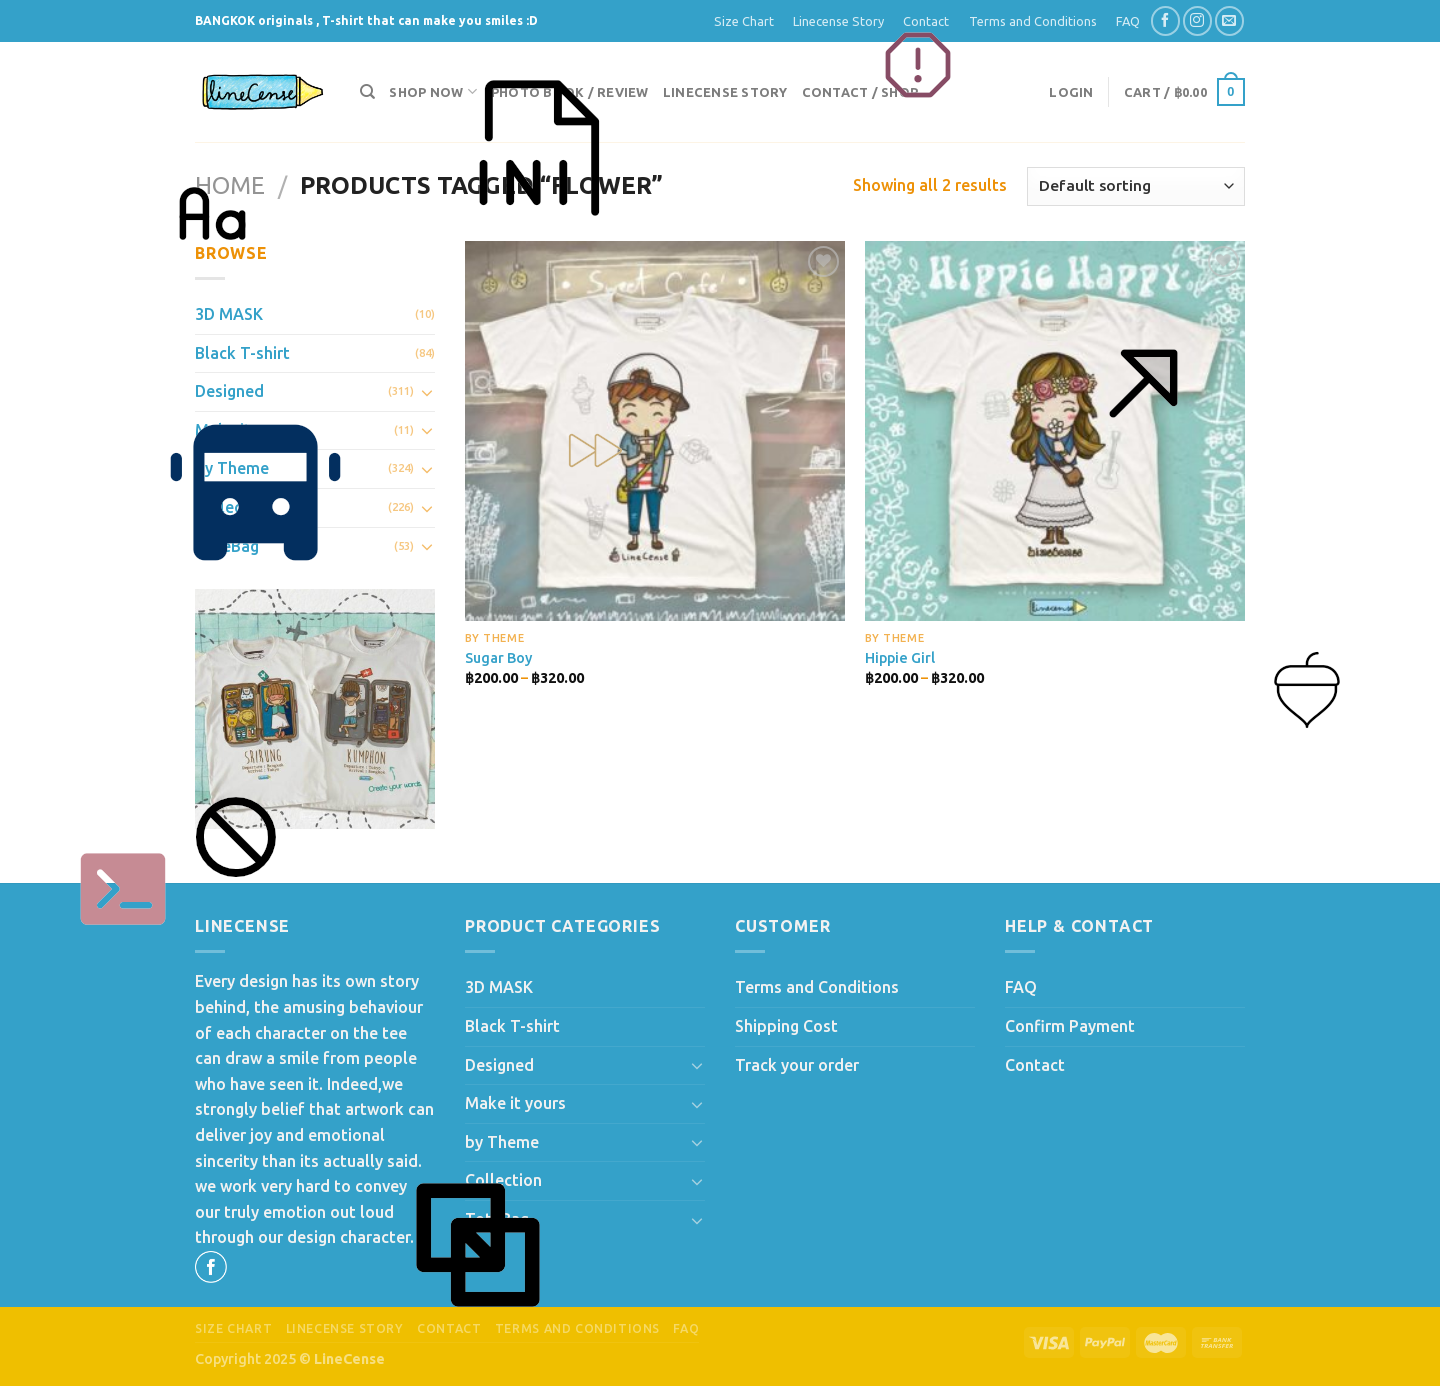 The image size is (1440, 1386). What do you see at coordinates (591, 450) in the screenshot?
I see `skip forward in media playback` at bounding box center [591, 450].